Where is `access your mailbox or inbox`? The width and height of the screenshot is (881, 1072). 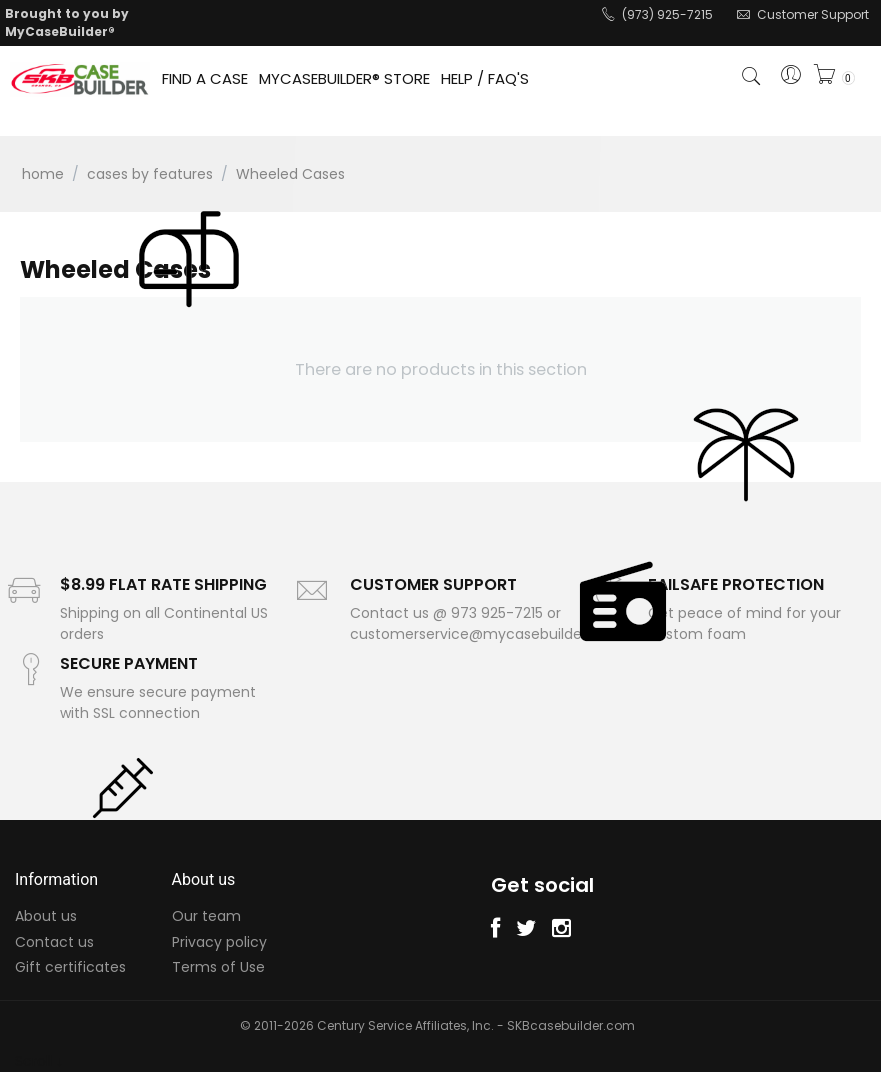
access your mailbox or inbox is located at coordinates (189, 261).